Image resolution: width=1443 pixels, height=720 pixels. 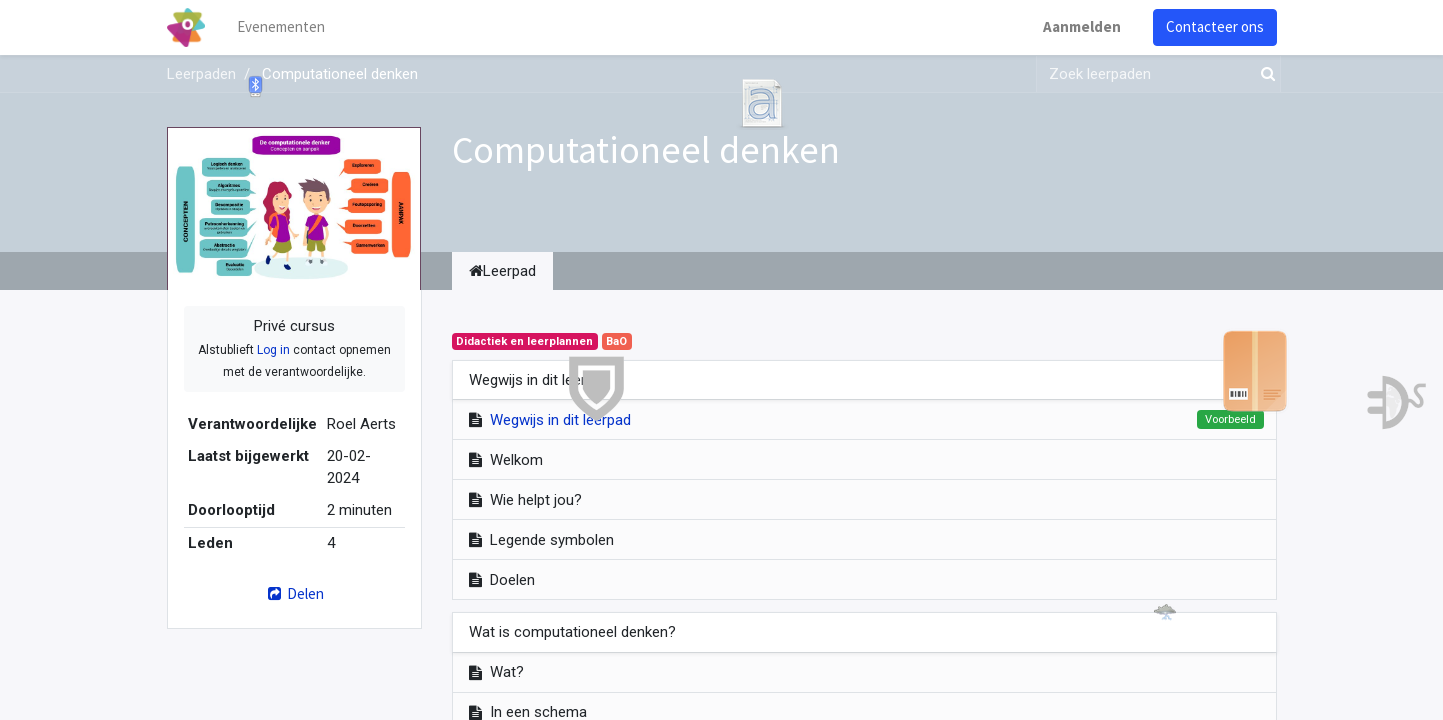 What do you see at coordinates (255, 86) in the screenshot?
I see `a connected bluetooth device` at bounding box center [255, 86].